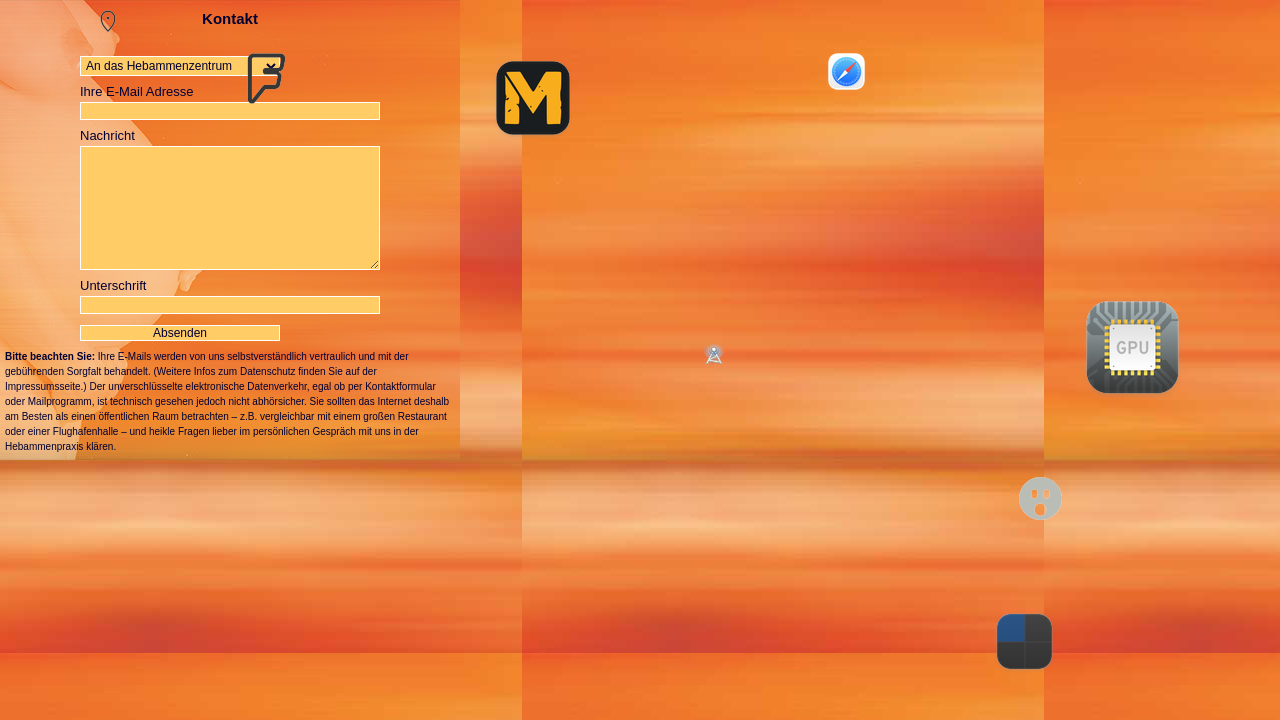 Image resolution: width=1280 pixels, height=720 pixels. What do you see at coordinates (264, 78) in the screenshot?
I see `connect your foursquare account` at bounding box center [264, 78].